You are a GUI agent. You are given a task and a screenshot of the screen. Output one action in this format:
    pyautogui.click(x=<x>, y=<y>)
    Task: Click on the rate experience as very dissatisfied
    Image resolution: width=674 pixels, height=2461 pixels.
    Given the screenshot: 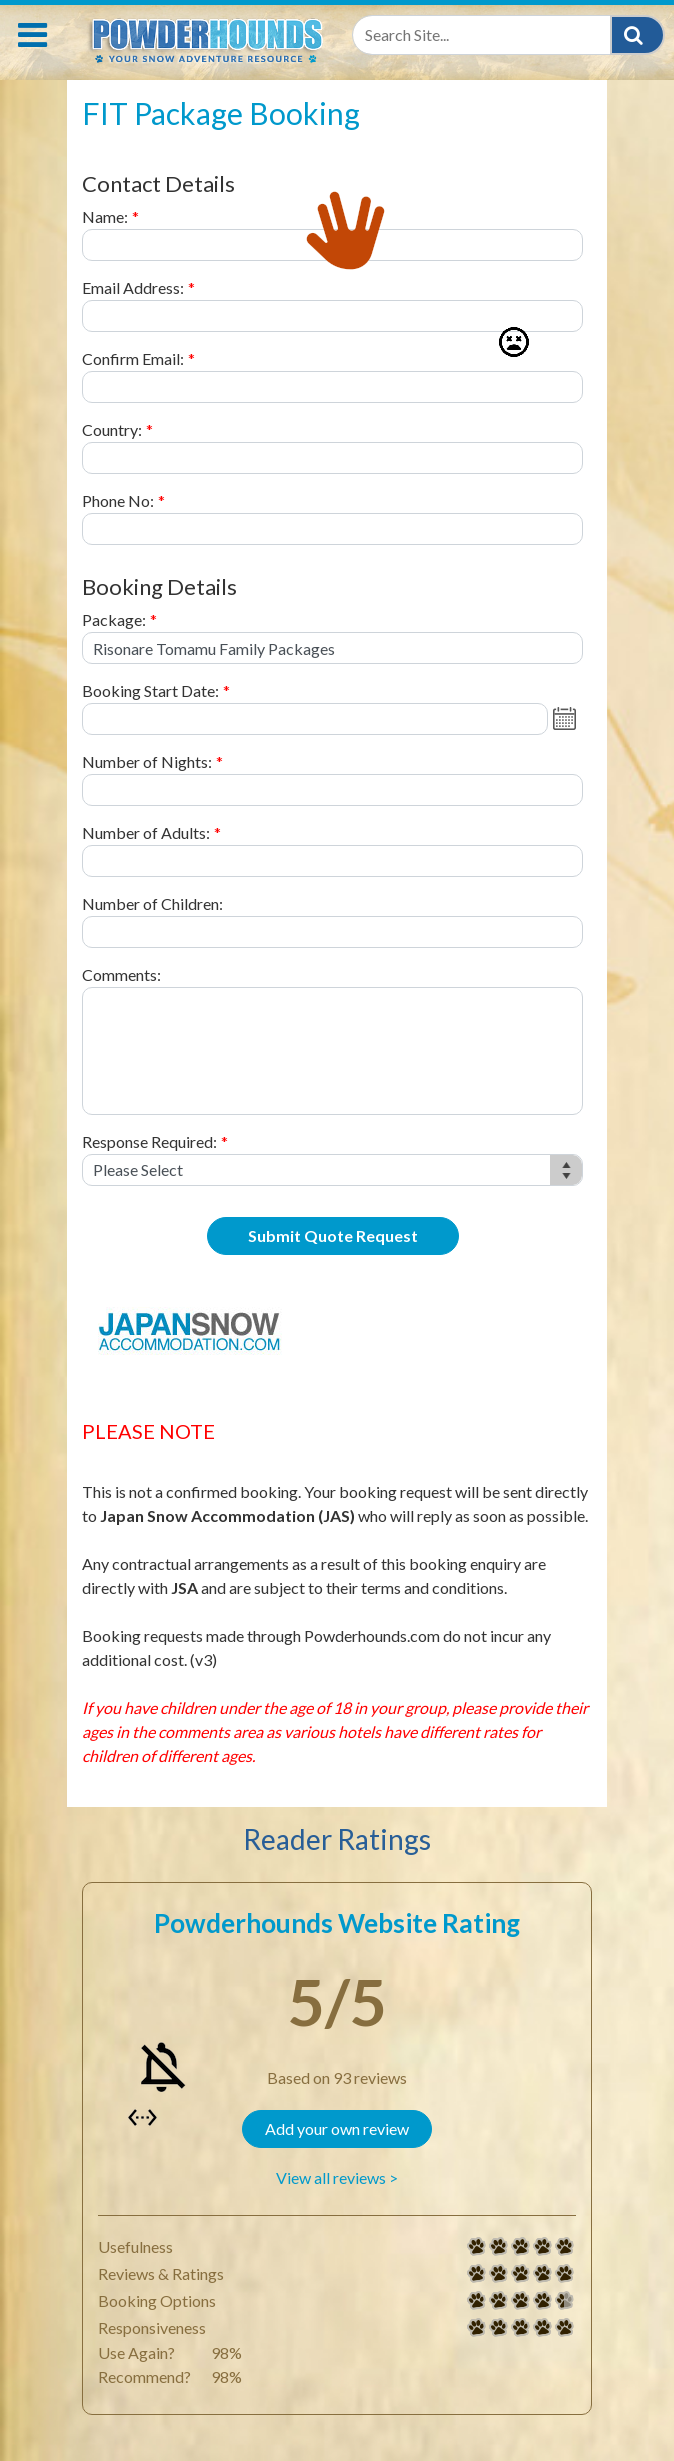 What is the action you would take?
    pyautogui.click(x=514, y=342)
    